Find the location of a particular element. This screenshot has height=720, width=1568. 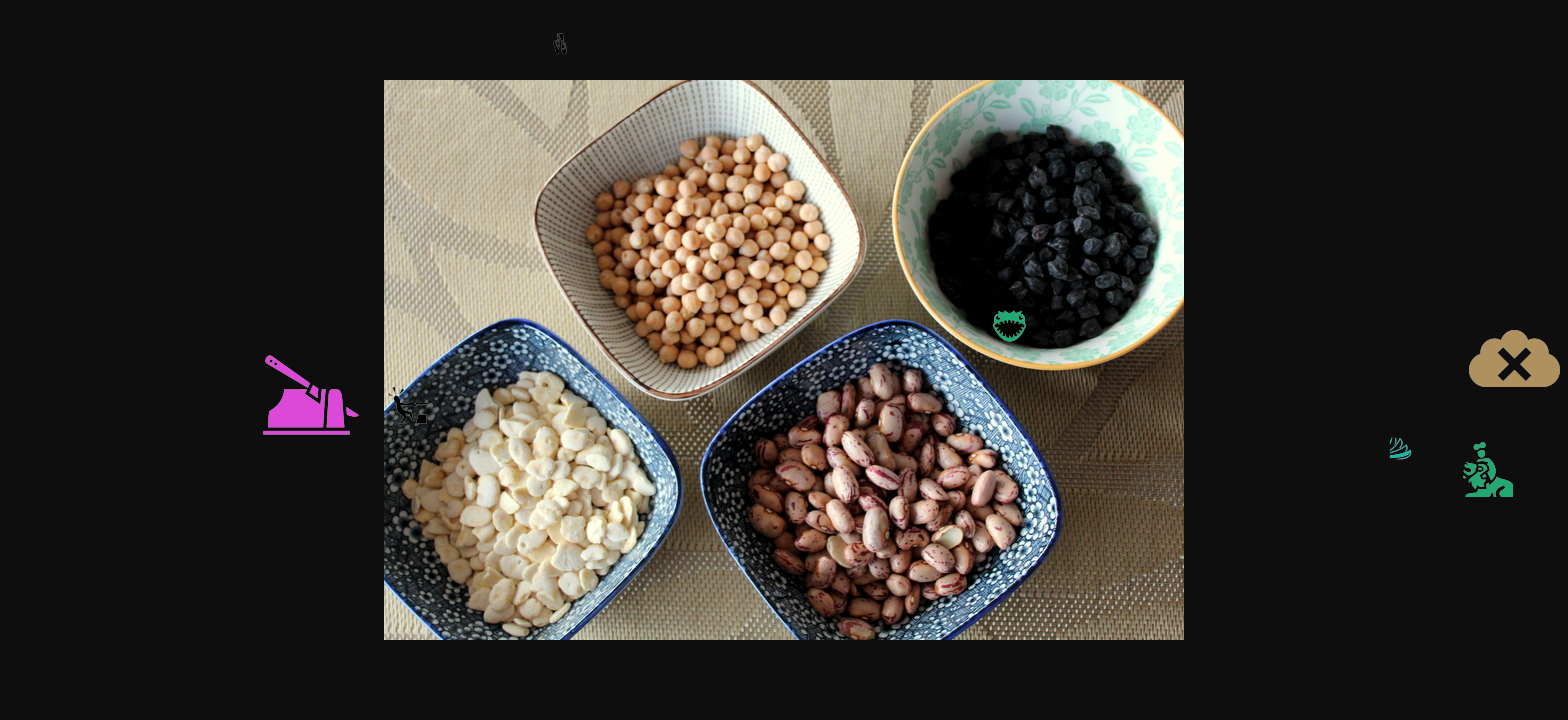

strength tarot card icon is located at coordinates (1485, 469).